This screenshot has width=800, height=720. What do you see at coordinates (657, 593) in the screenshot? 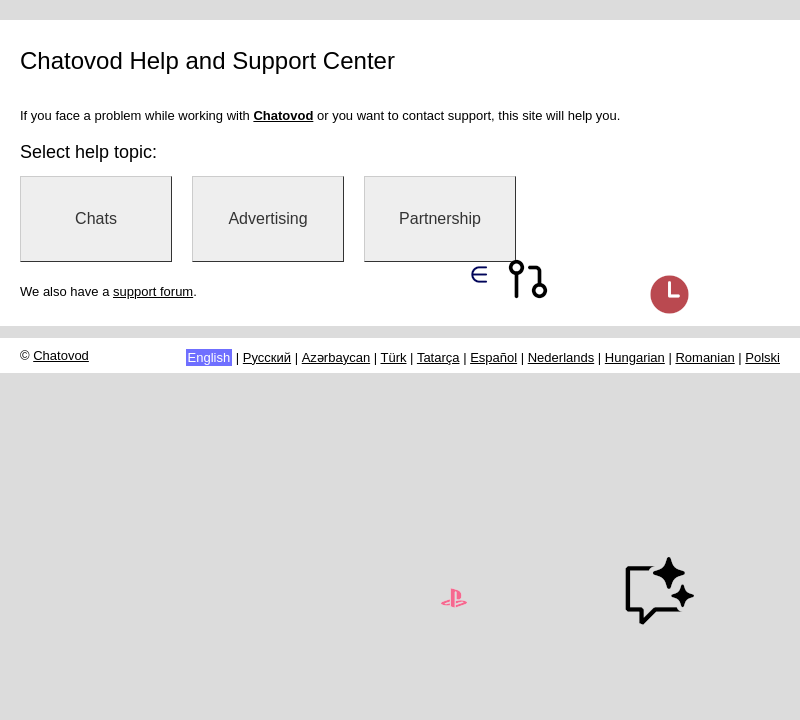
I see `start an AI-powered chat conversation` at bounding box center [657, 593].